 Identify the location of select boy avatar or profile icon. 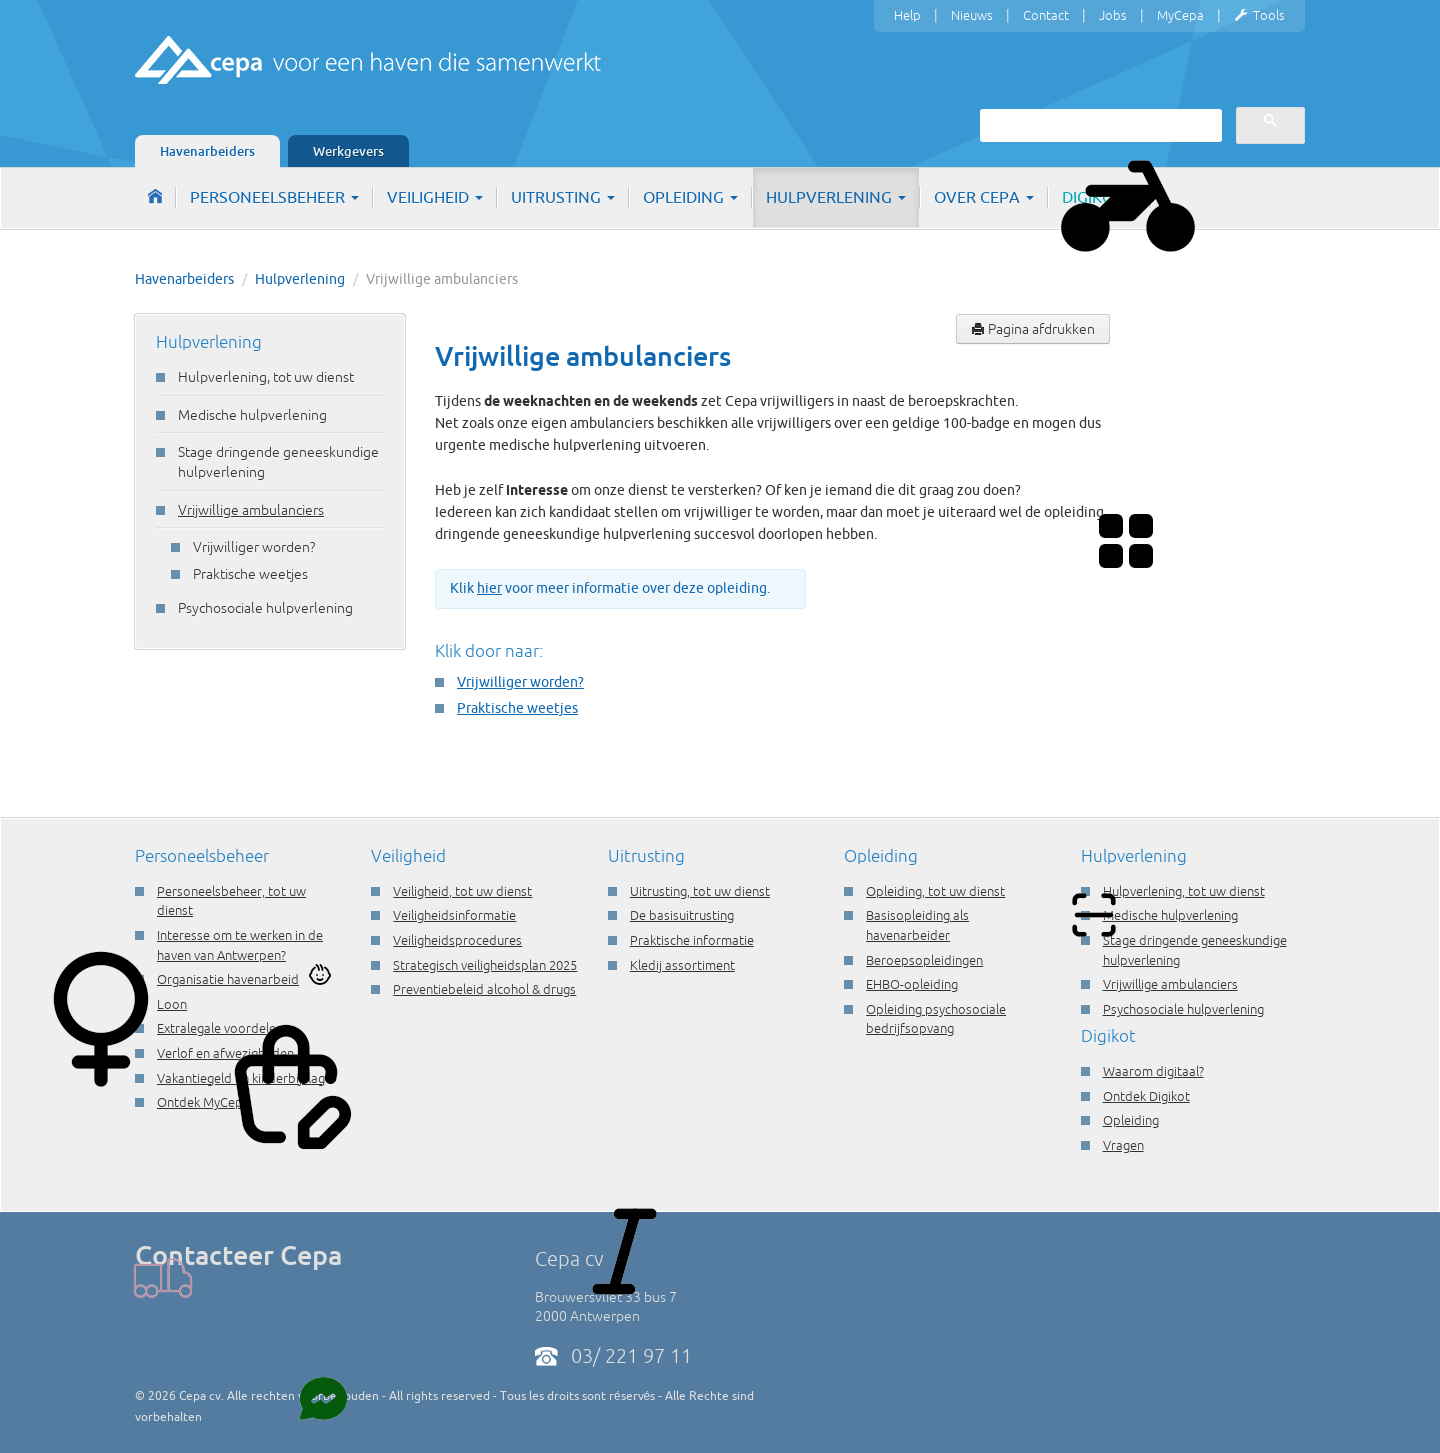
(320, 975).